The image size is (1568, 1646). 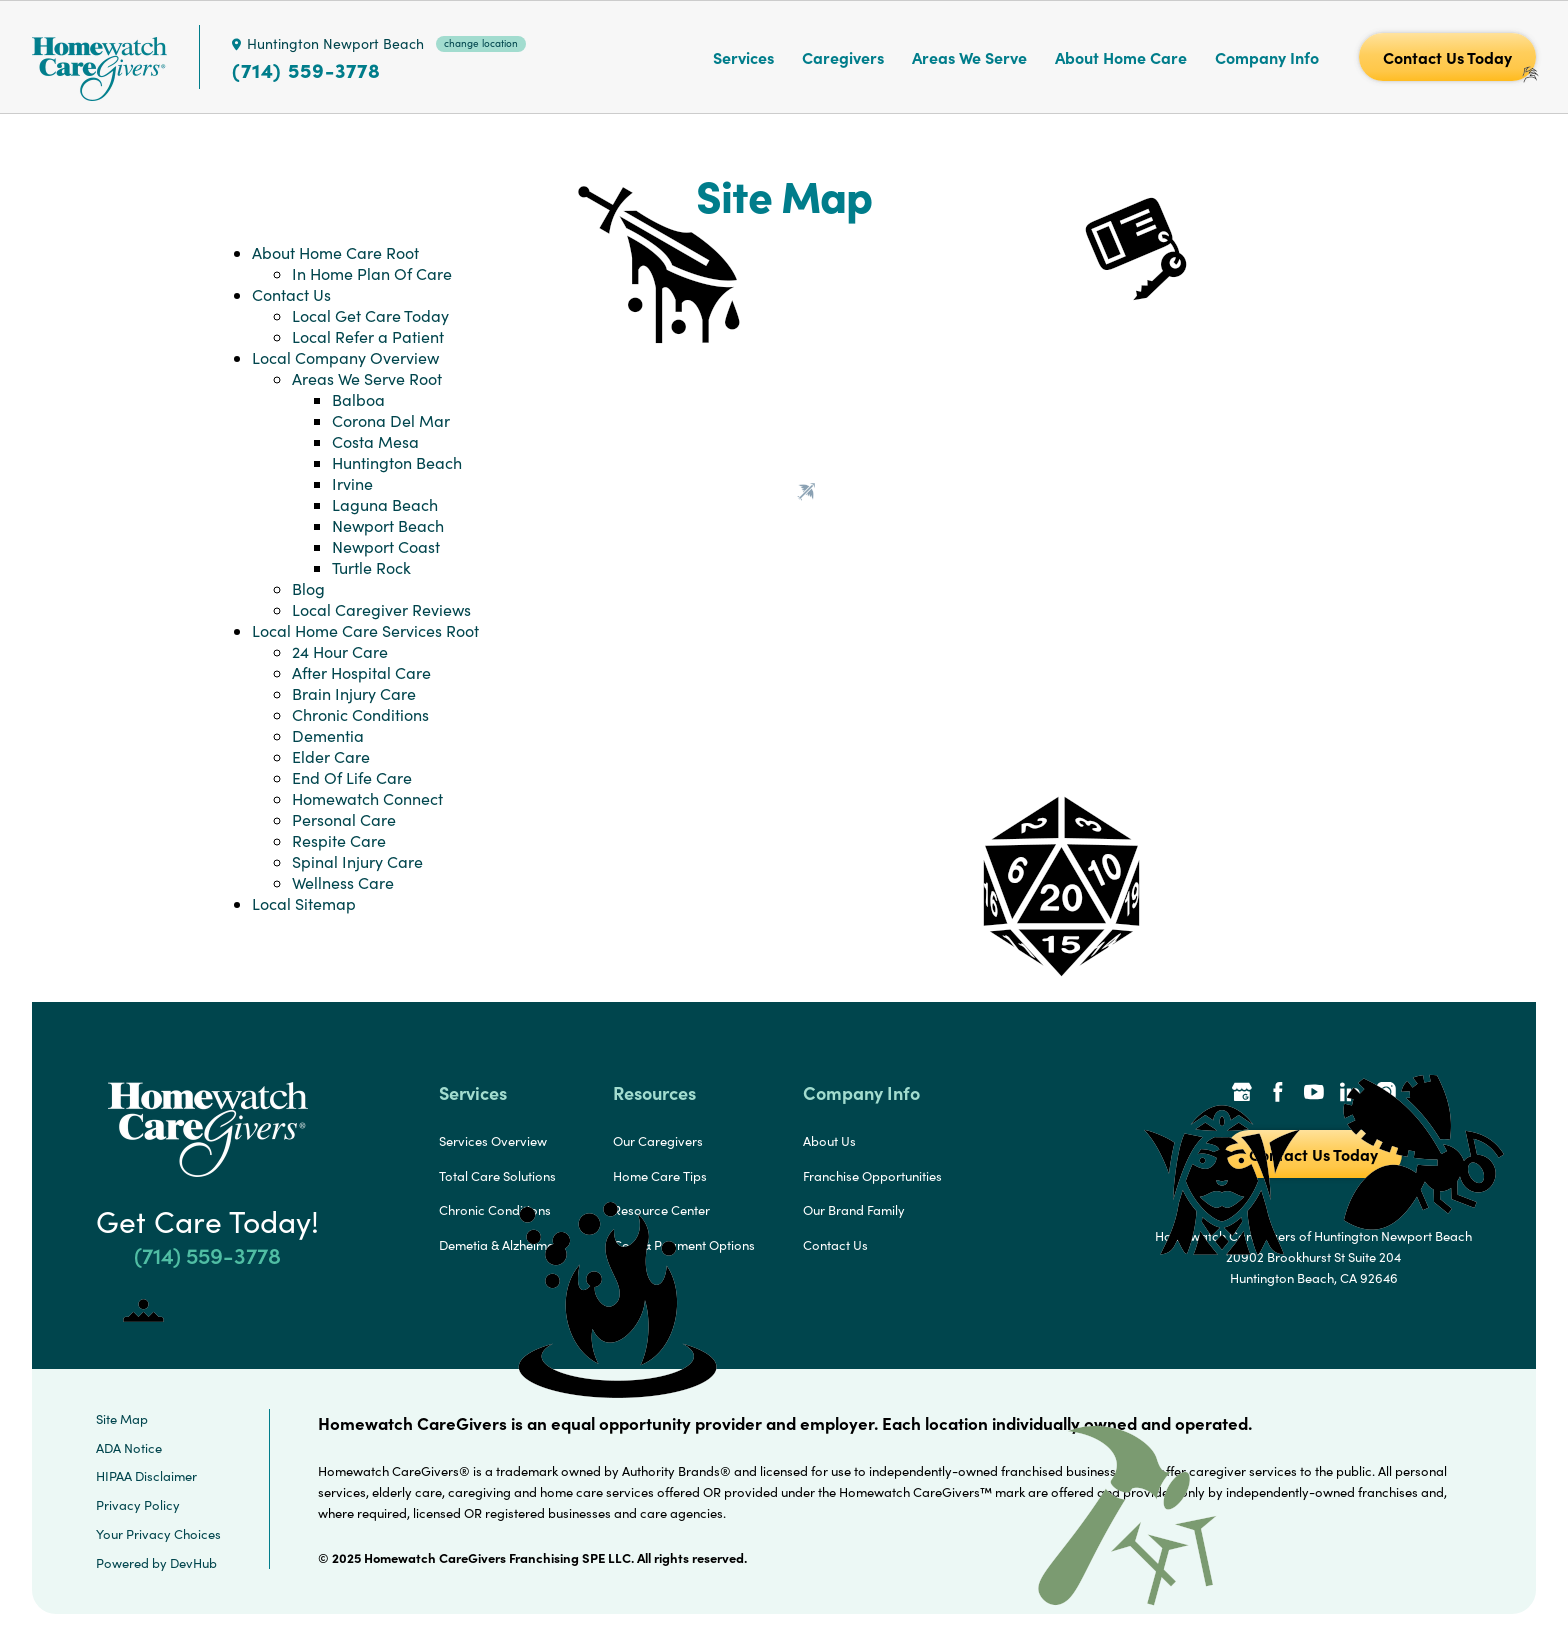 What do you see at coordinates (1423, 1155) in the screenshot?
I see `indicates bee-related content or honey products` at bounding box center [1423, 1155].